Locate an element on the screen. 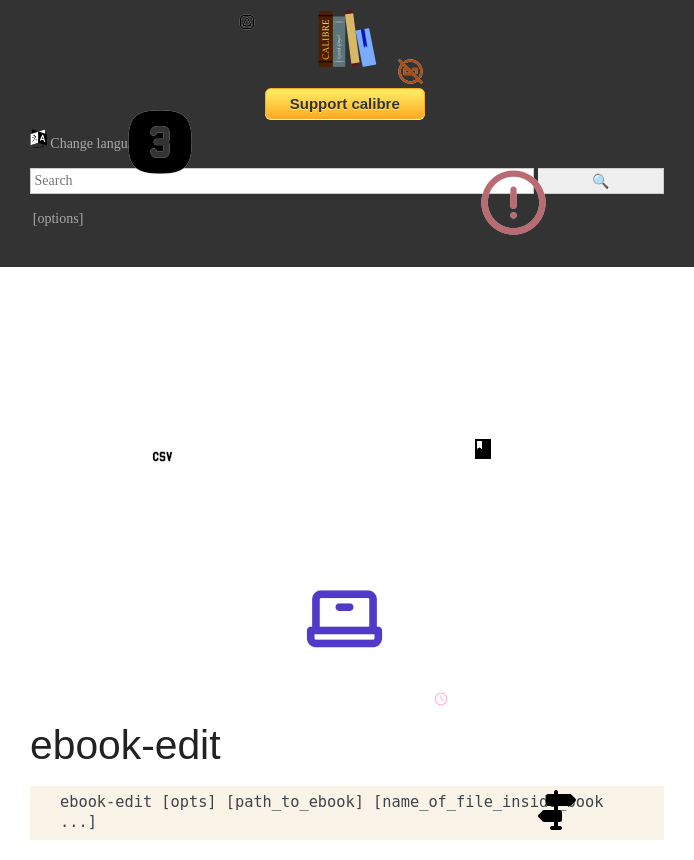 Image resolution: width=694 pixels, height=860 pixels. indicates step 3 in a multi-step process is located at coordinates (160, 142).